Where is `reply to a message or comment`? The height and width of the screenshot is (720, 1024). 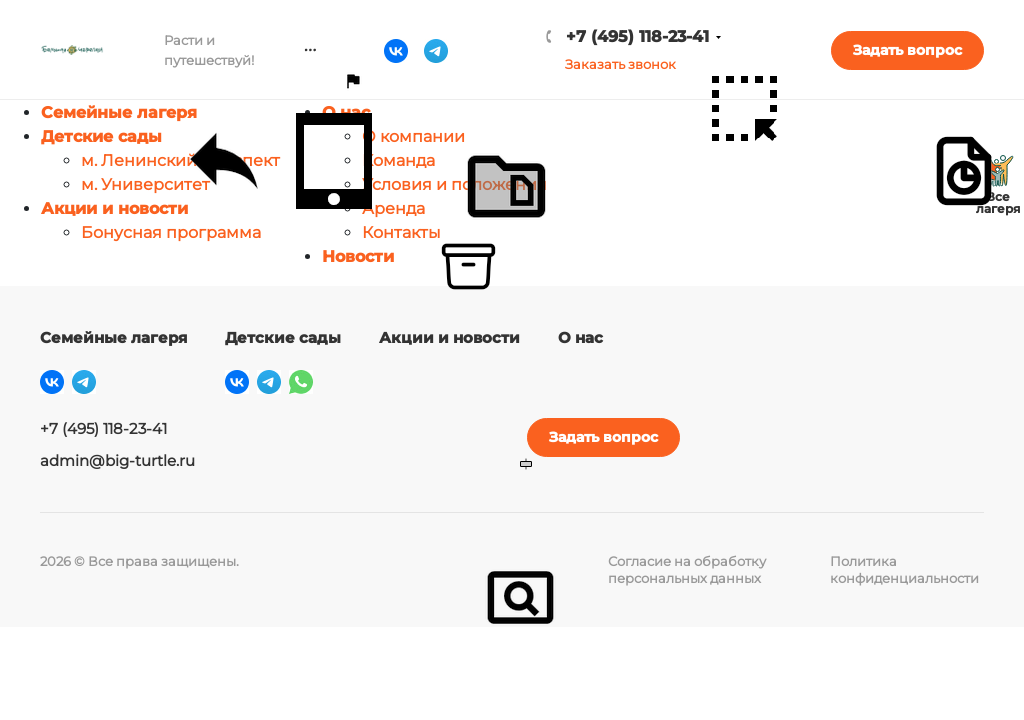 reply to a message or comment is located at coordinates (224, 159).